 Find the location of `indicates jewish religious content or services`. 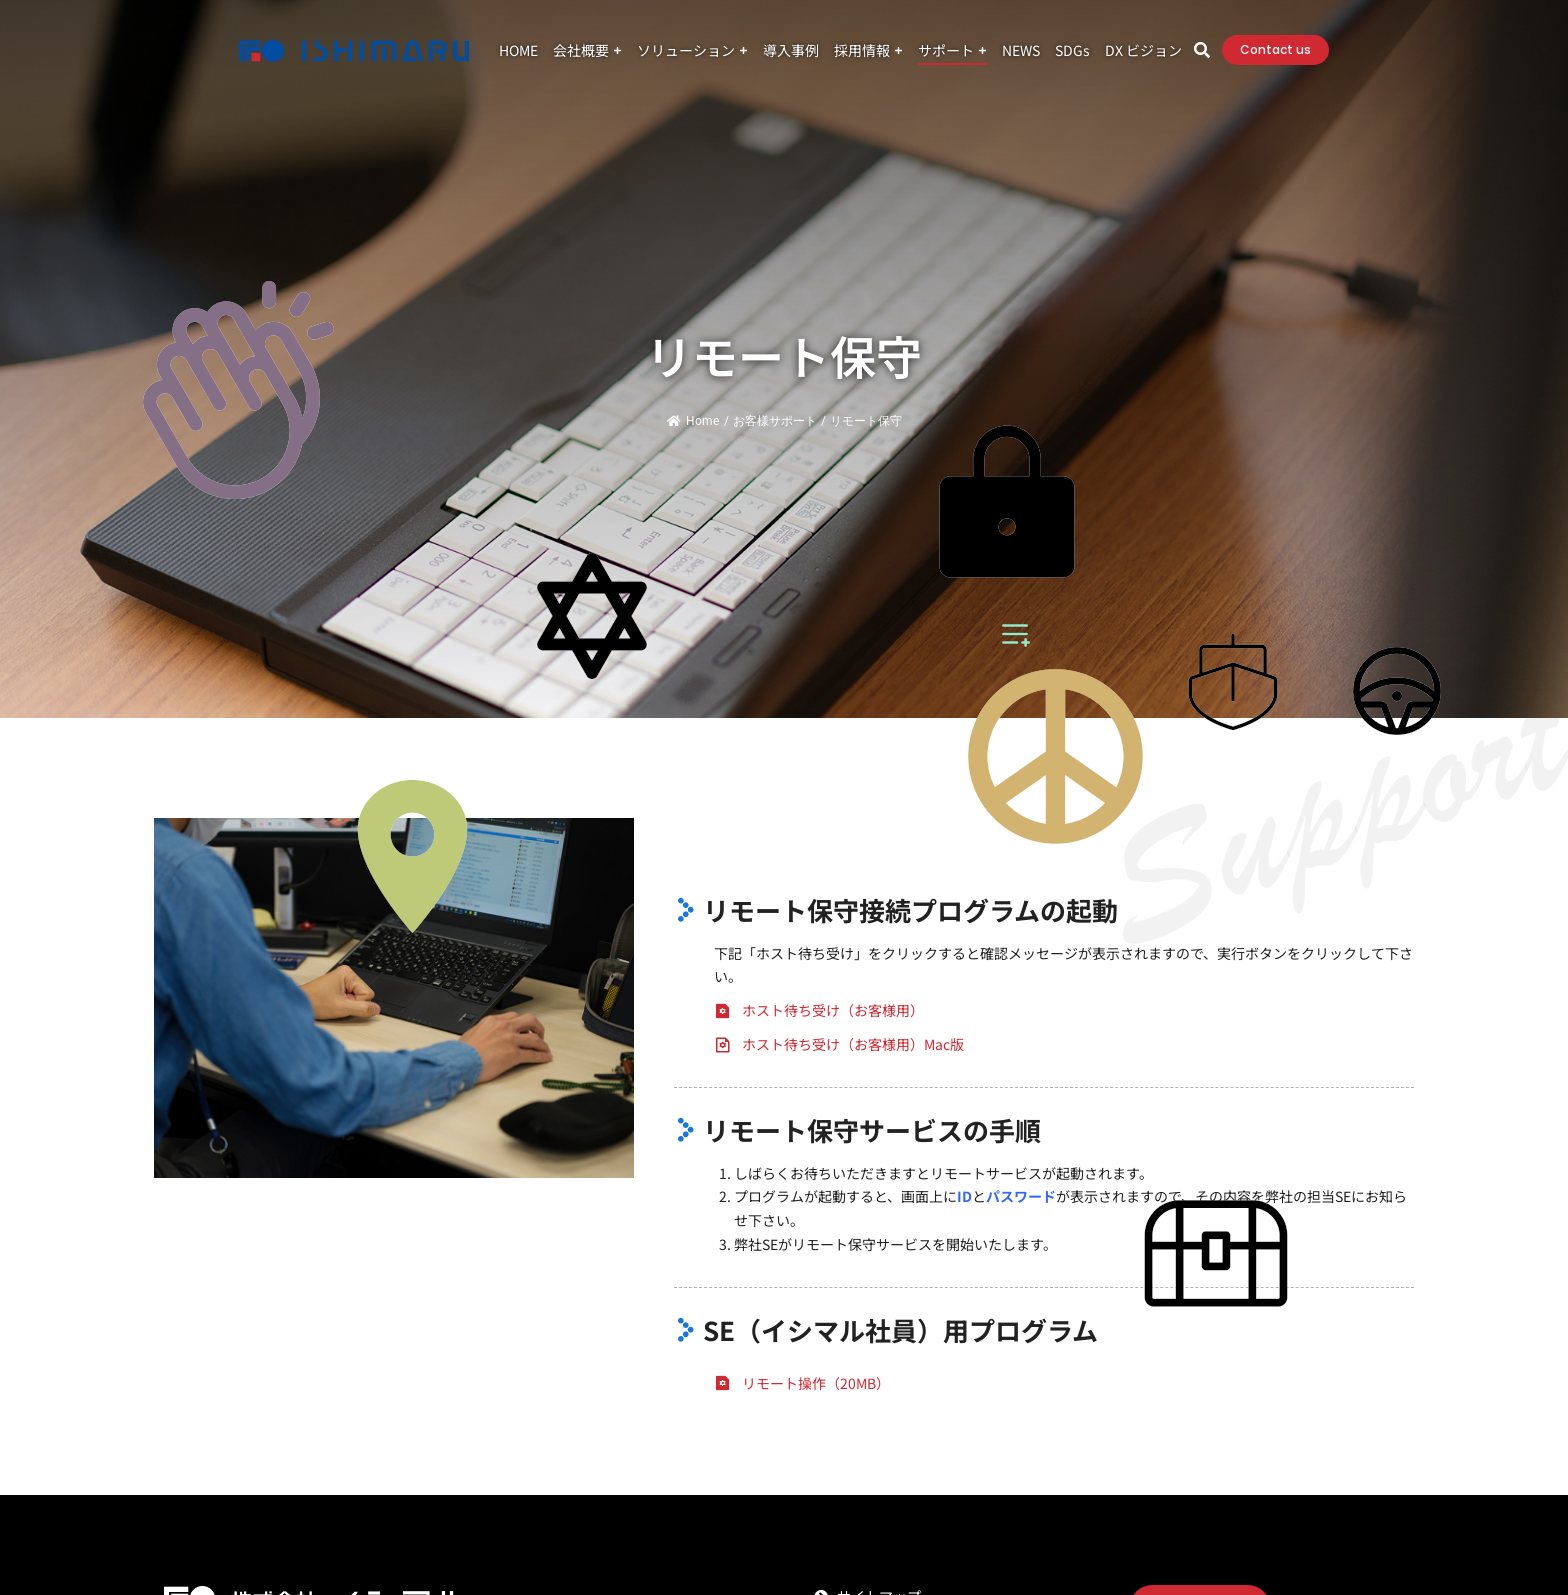

indicates jewish religious content or services is located at coordinates (592, 616).